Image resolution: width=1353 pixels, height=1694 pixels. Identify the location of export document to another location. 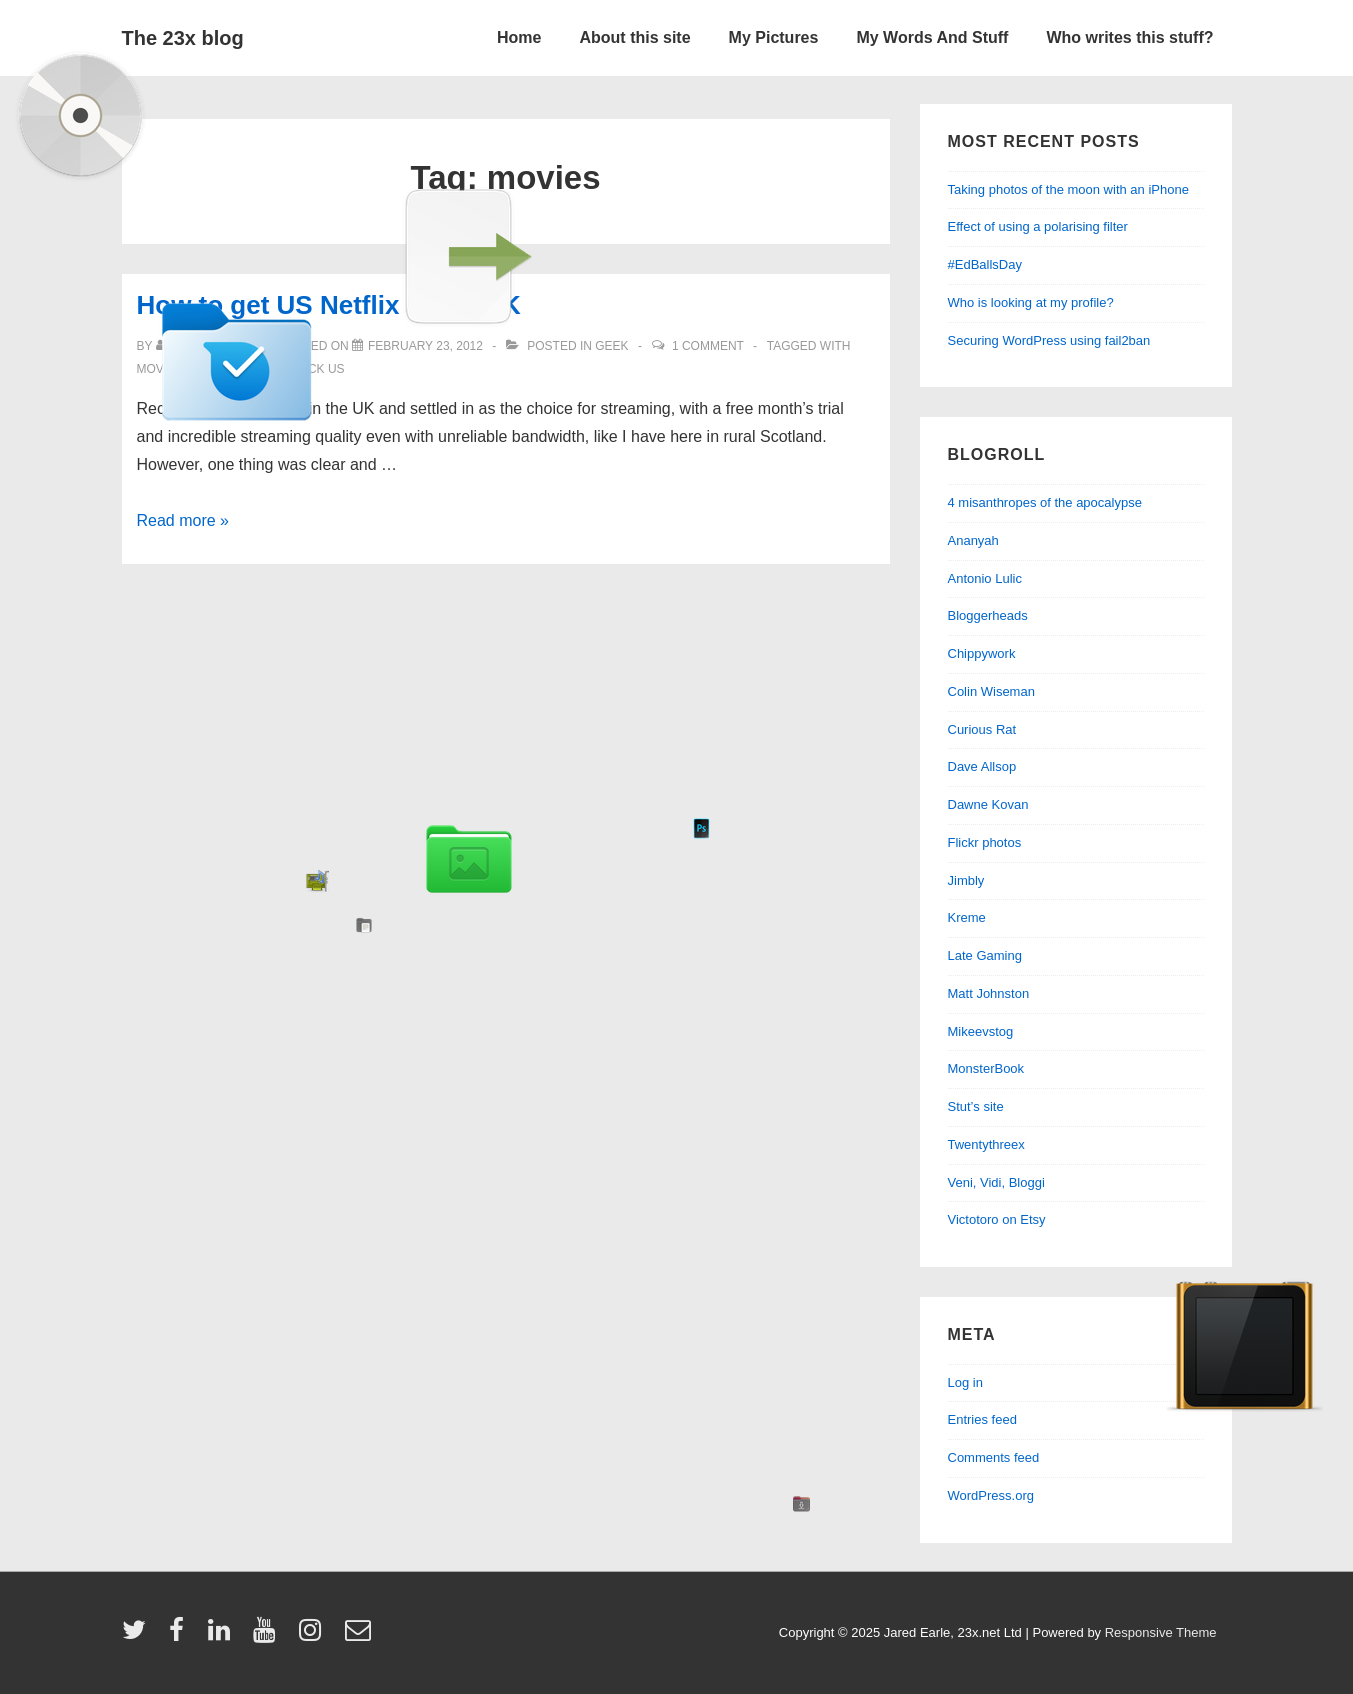
(458, 256).